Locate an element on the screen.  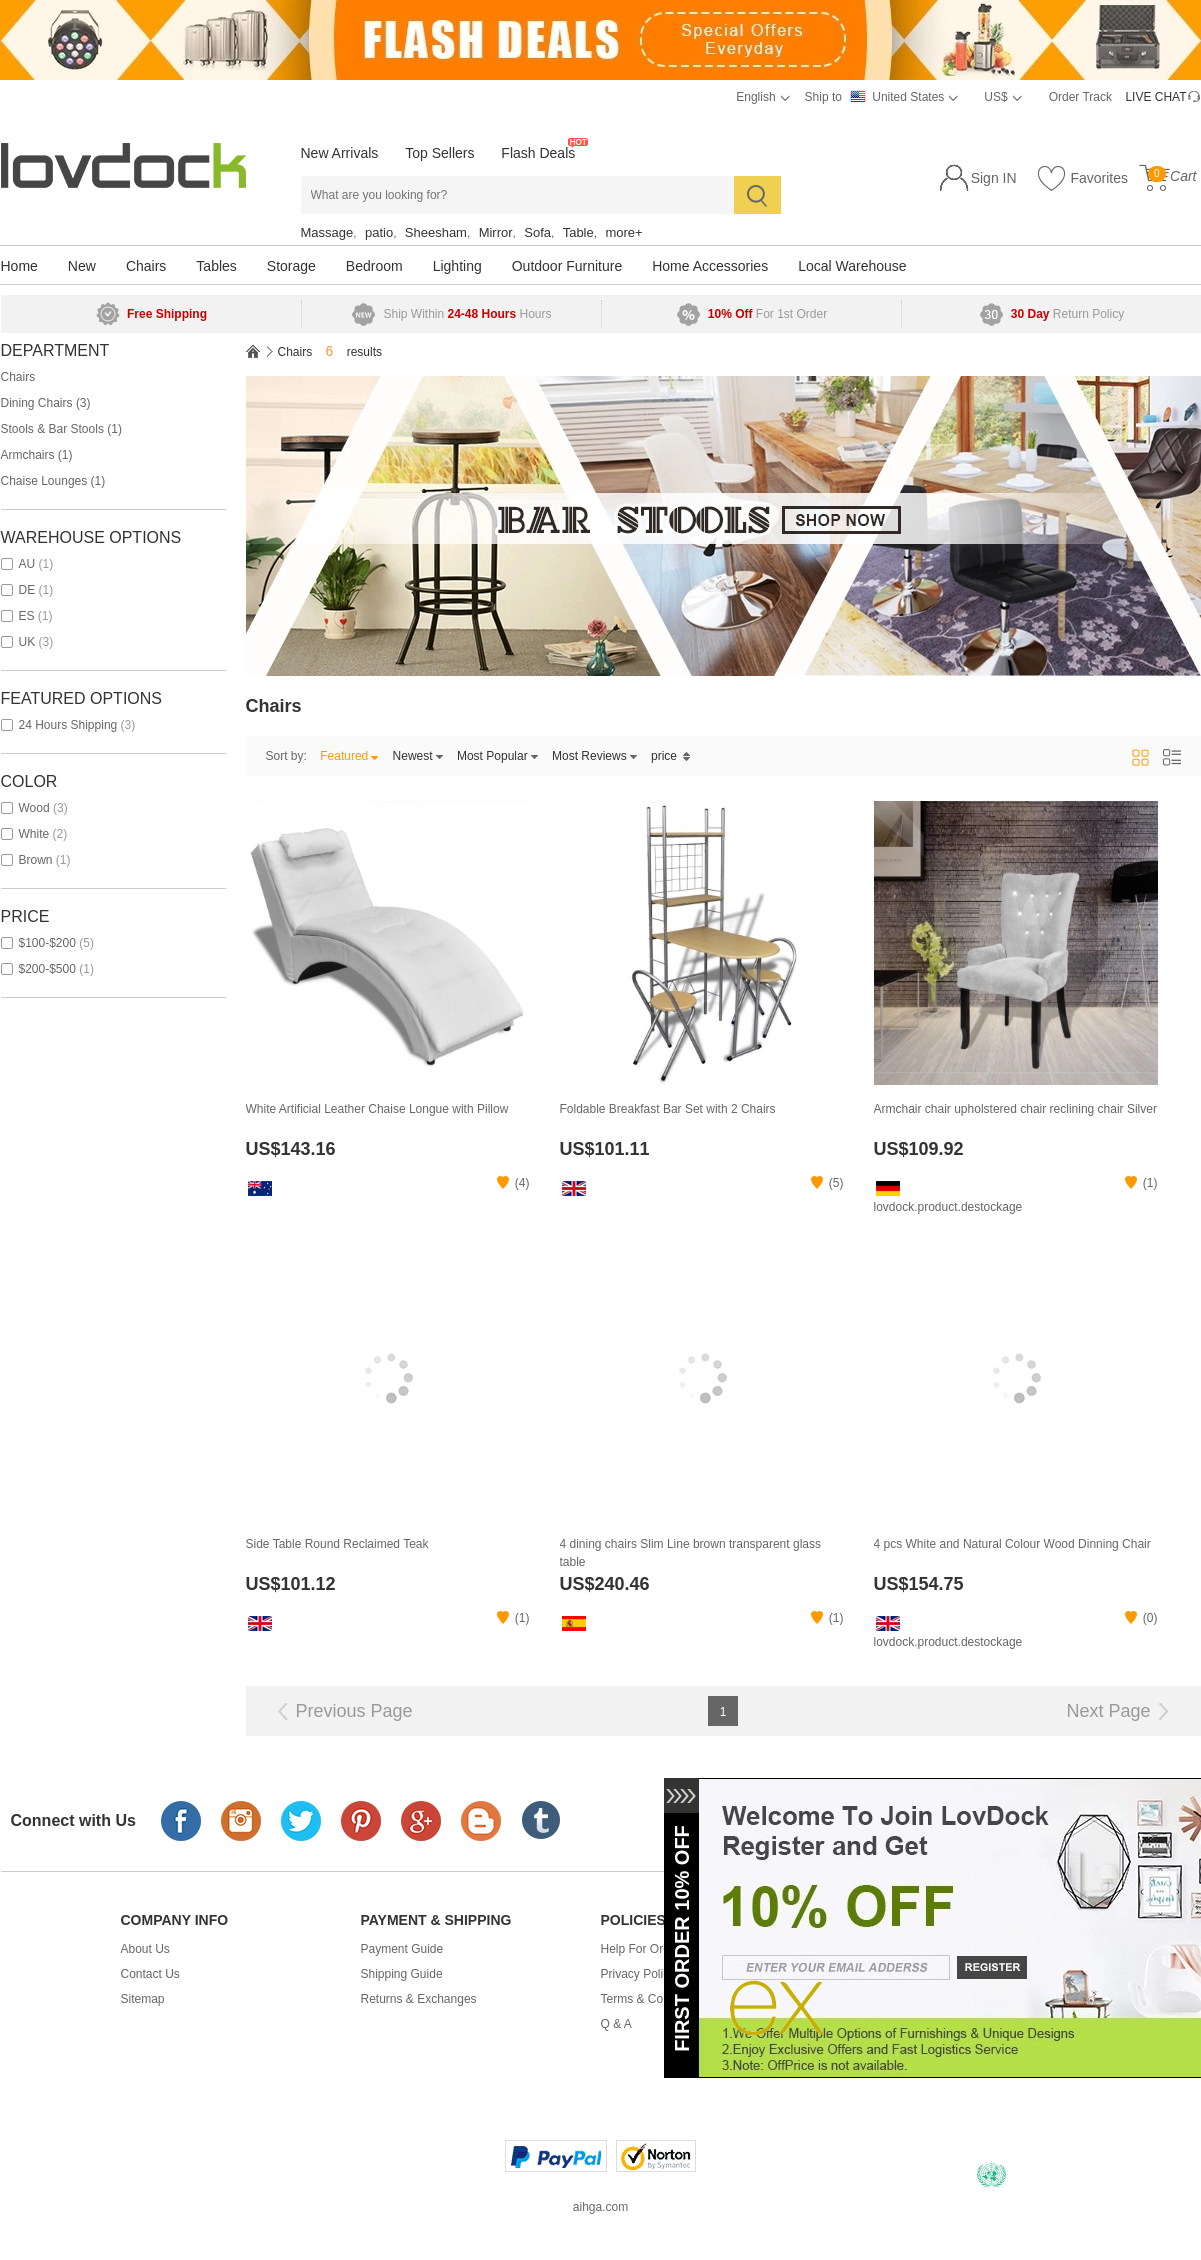
united nations official logo is located at coordinates (991, 2175).